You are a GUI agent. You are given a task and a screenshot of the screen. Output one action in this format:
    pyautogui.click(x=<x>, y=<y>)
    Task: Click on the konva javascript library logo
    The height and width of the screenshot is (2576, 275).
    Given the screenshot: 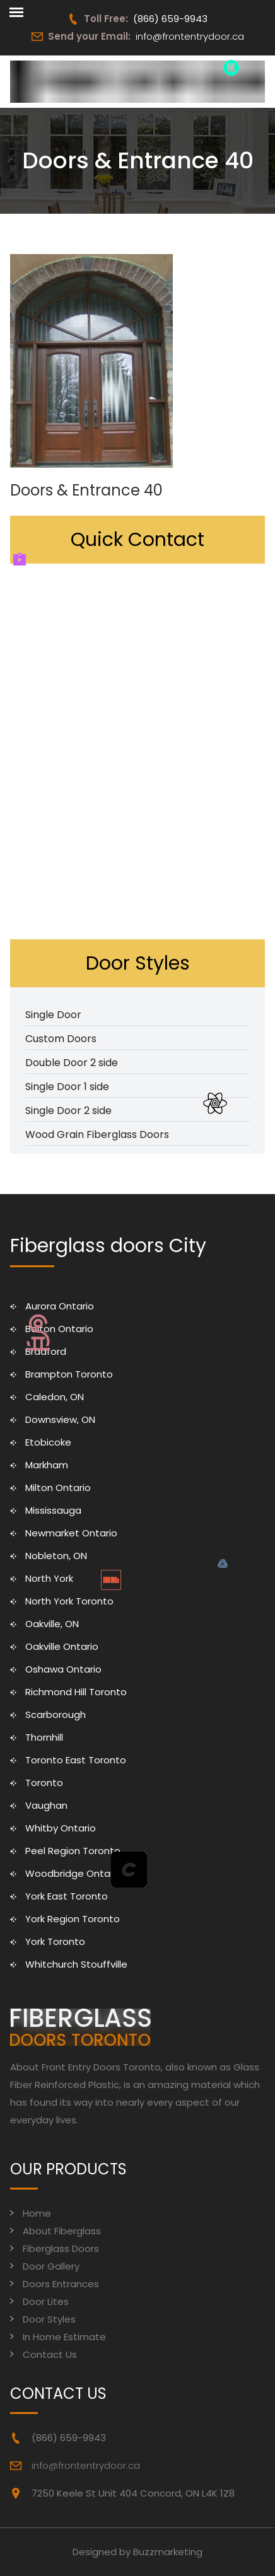 What is the action you would take?
    pyautogui.click(x=231, y=67)
    